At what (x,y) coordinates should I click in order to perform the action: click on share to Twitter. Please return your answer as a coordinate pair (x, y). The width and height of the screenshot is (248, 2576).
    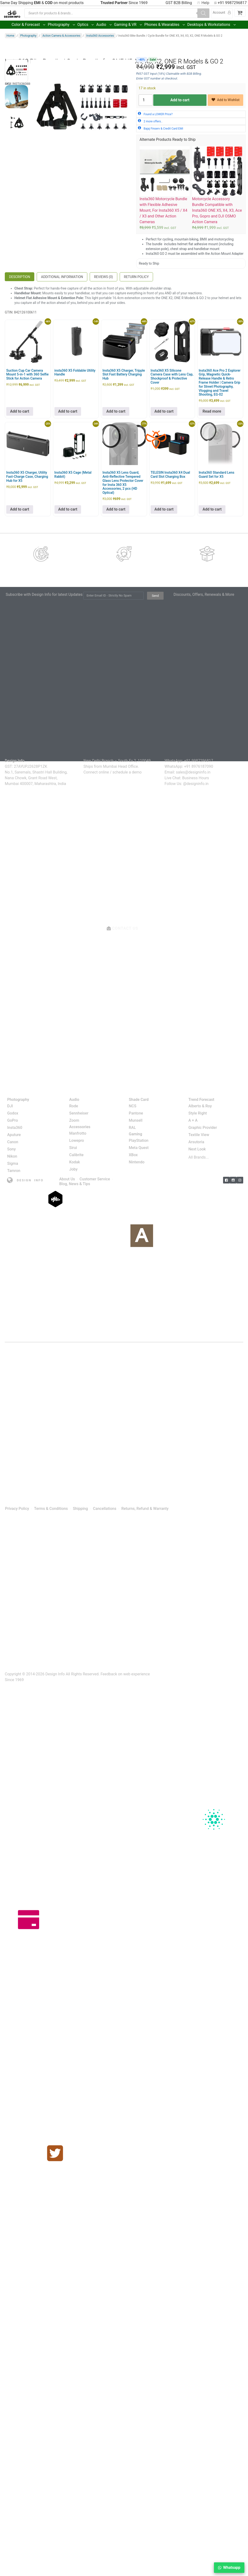
    Looking at the image, I should click on (55, 2153).